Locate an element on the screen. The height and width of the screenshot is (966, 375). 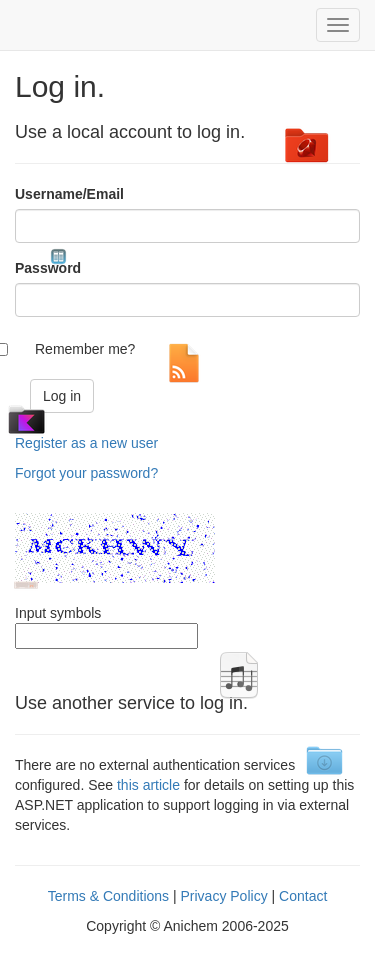
an RSS or XML feed file is located at coordinates (184, 363).